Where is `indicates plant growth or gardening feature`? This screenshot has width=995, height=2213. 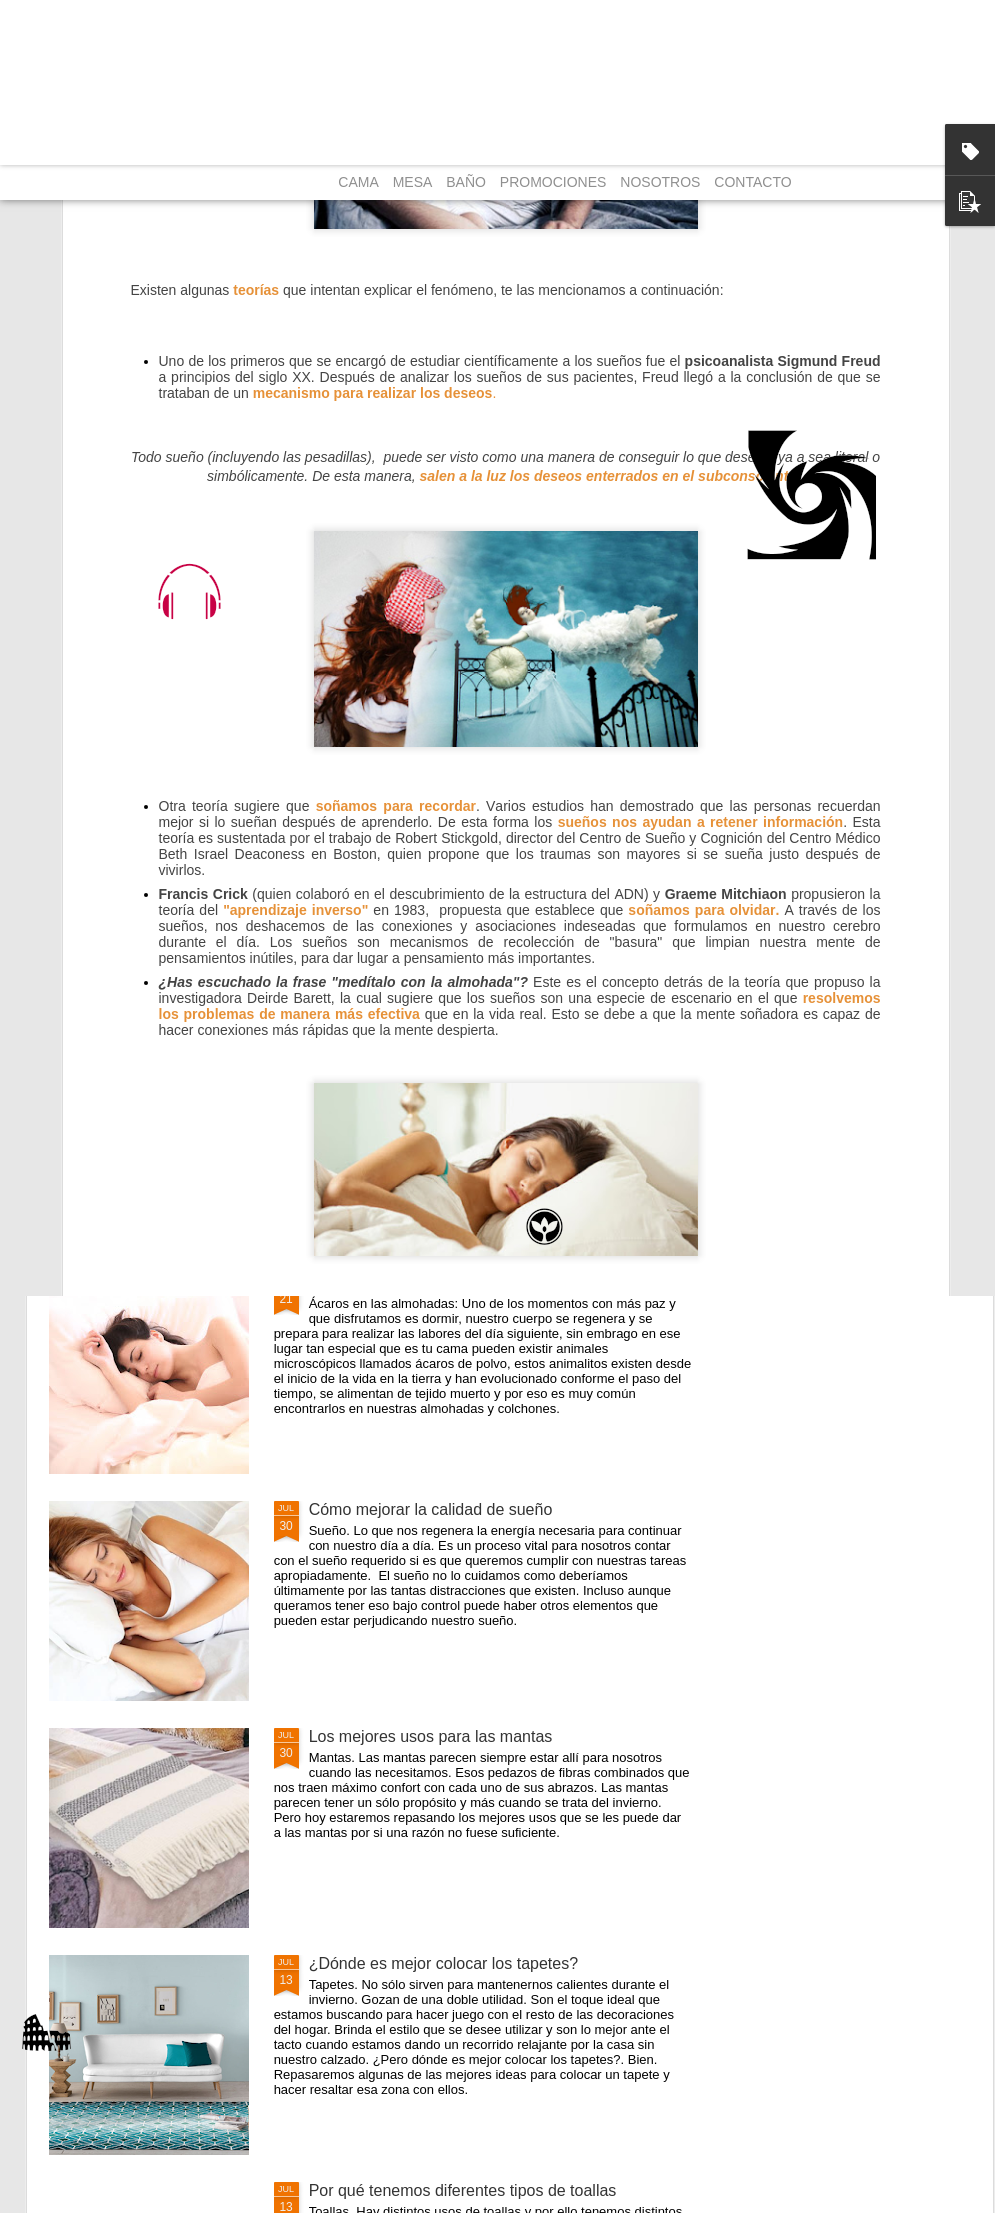
indicates plant growth or gardening feature is located at coordinates (544, 1226).